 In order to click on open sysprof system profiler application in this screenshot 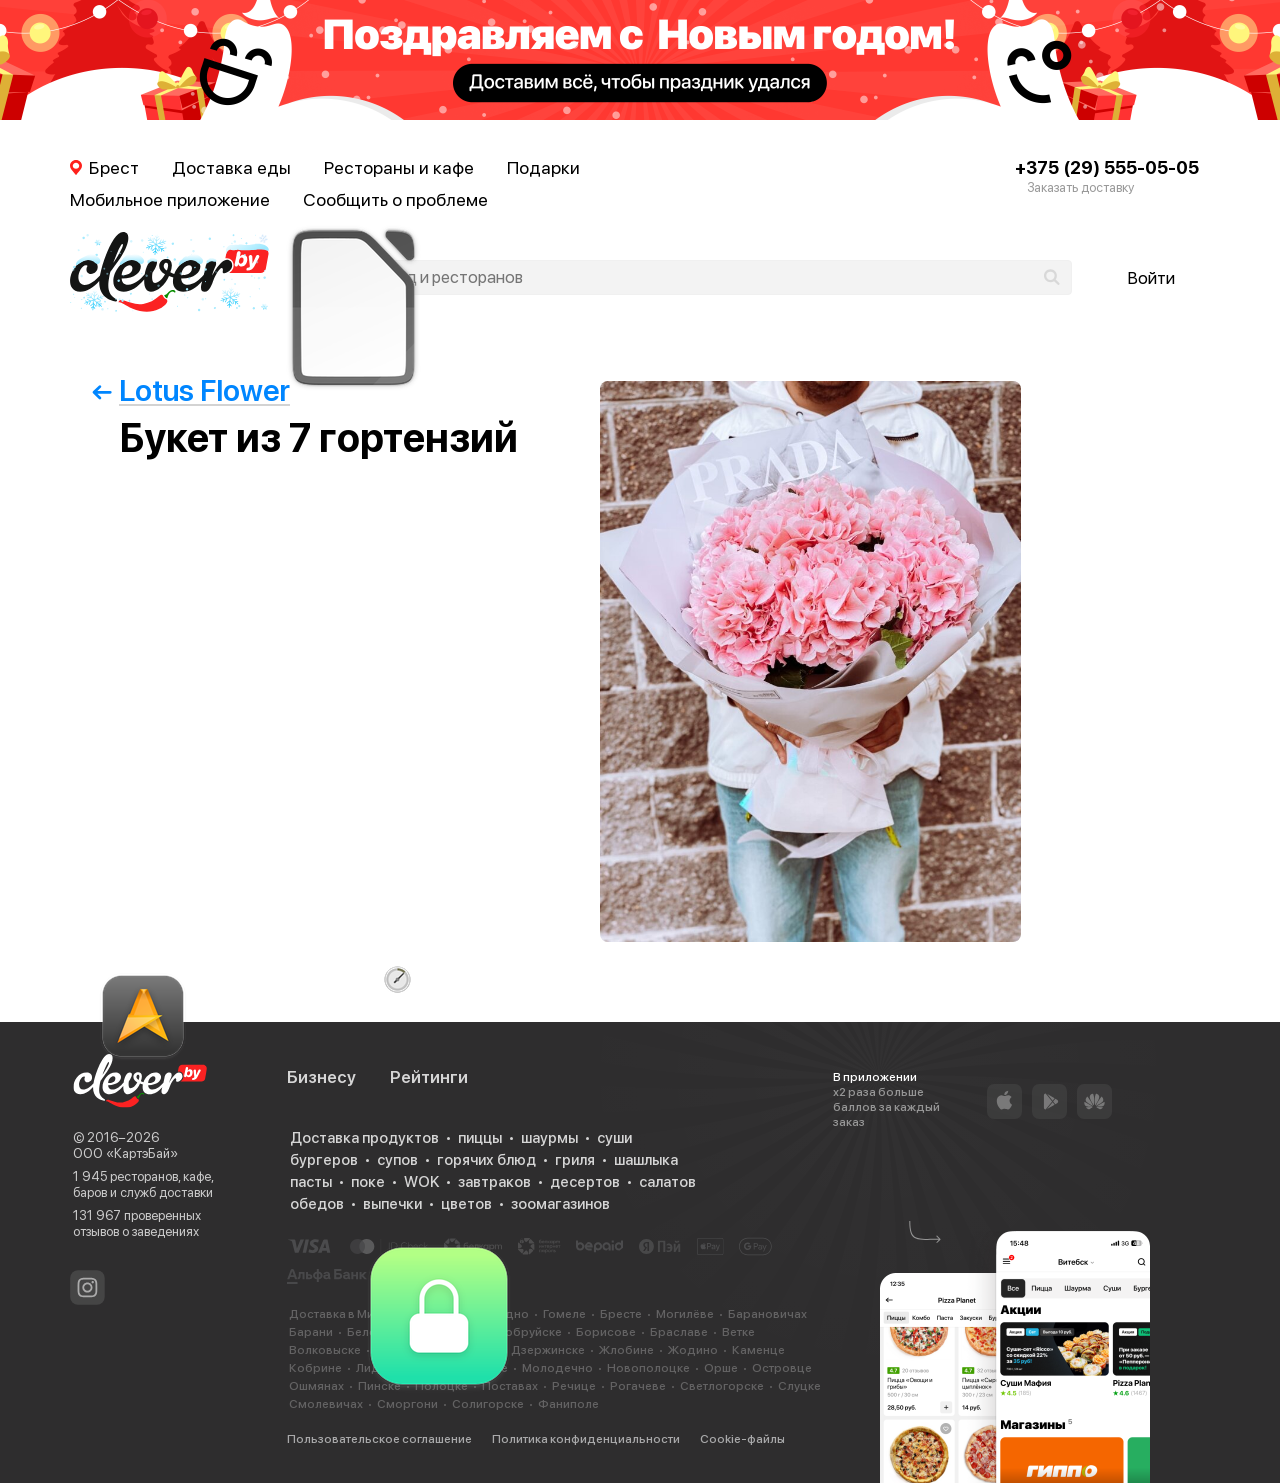, I will do `click(397, 979)`.